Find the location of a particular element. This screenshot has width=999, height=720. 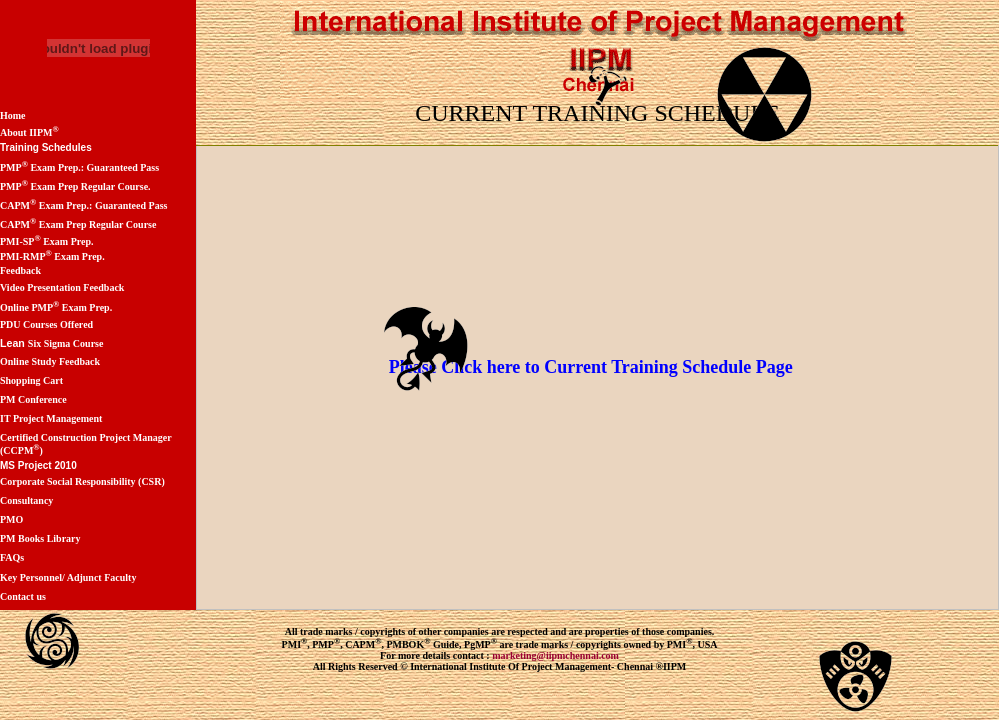

select the air man character is located at coordinates (855, 676).